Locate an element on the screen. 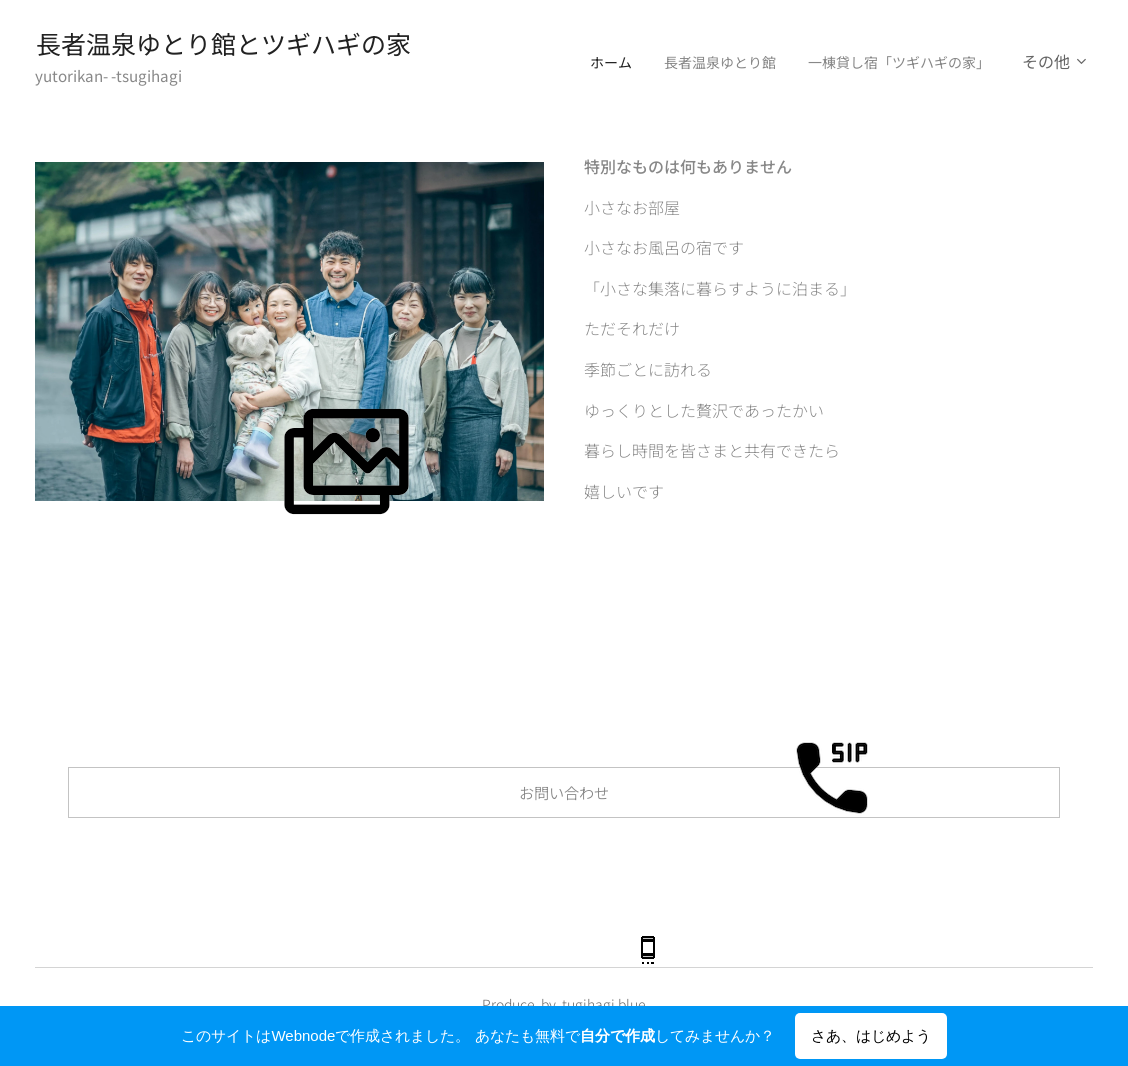  view photo gallery or image library is located at coordinates (346, 461).